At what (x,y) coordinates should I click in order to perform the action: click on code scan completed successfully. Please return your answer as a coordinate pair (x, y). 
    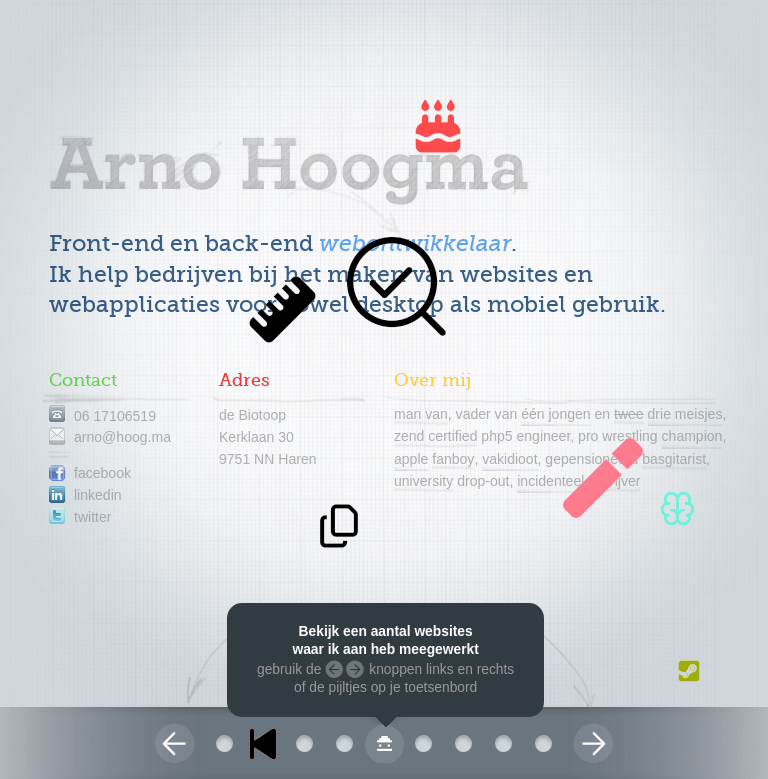
    Looking at the image, I should click on (398, 288).